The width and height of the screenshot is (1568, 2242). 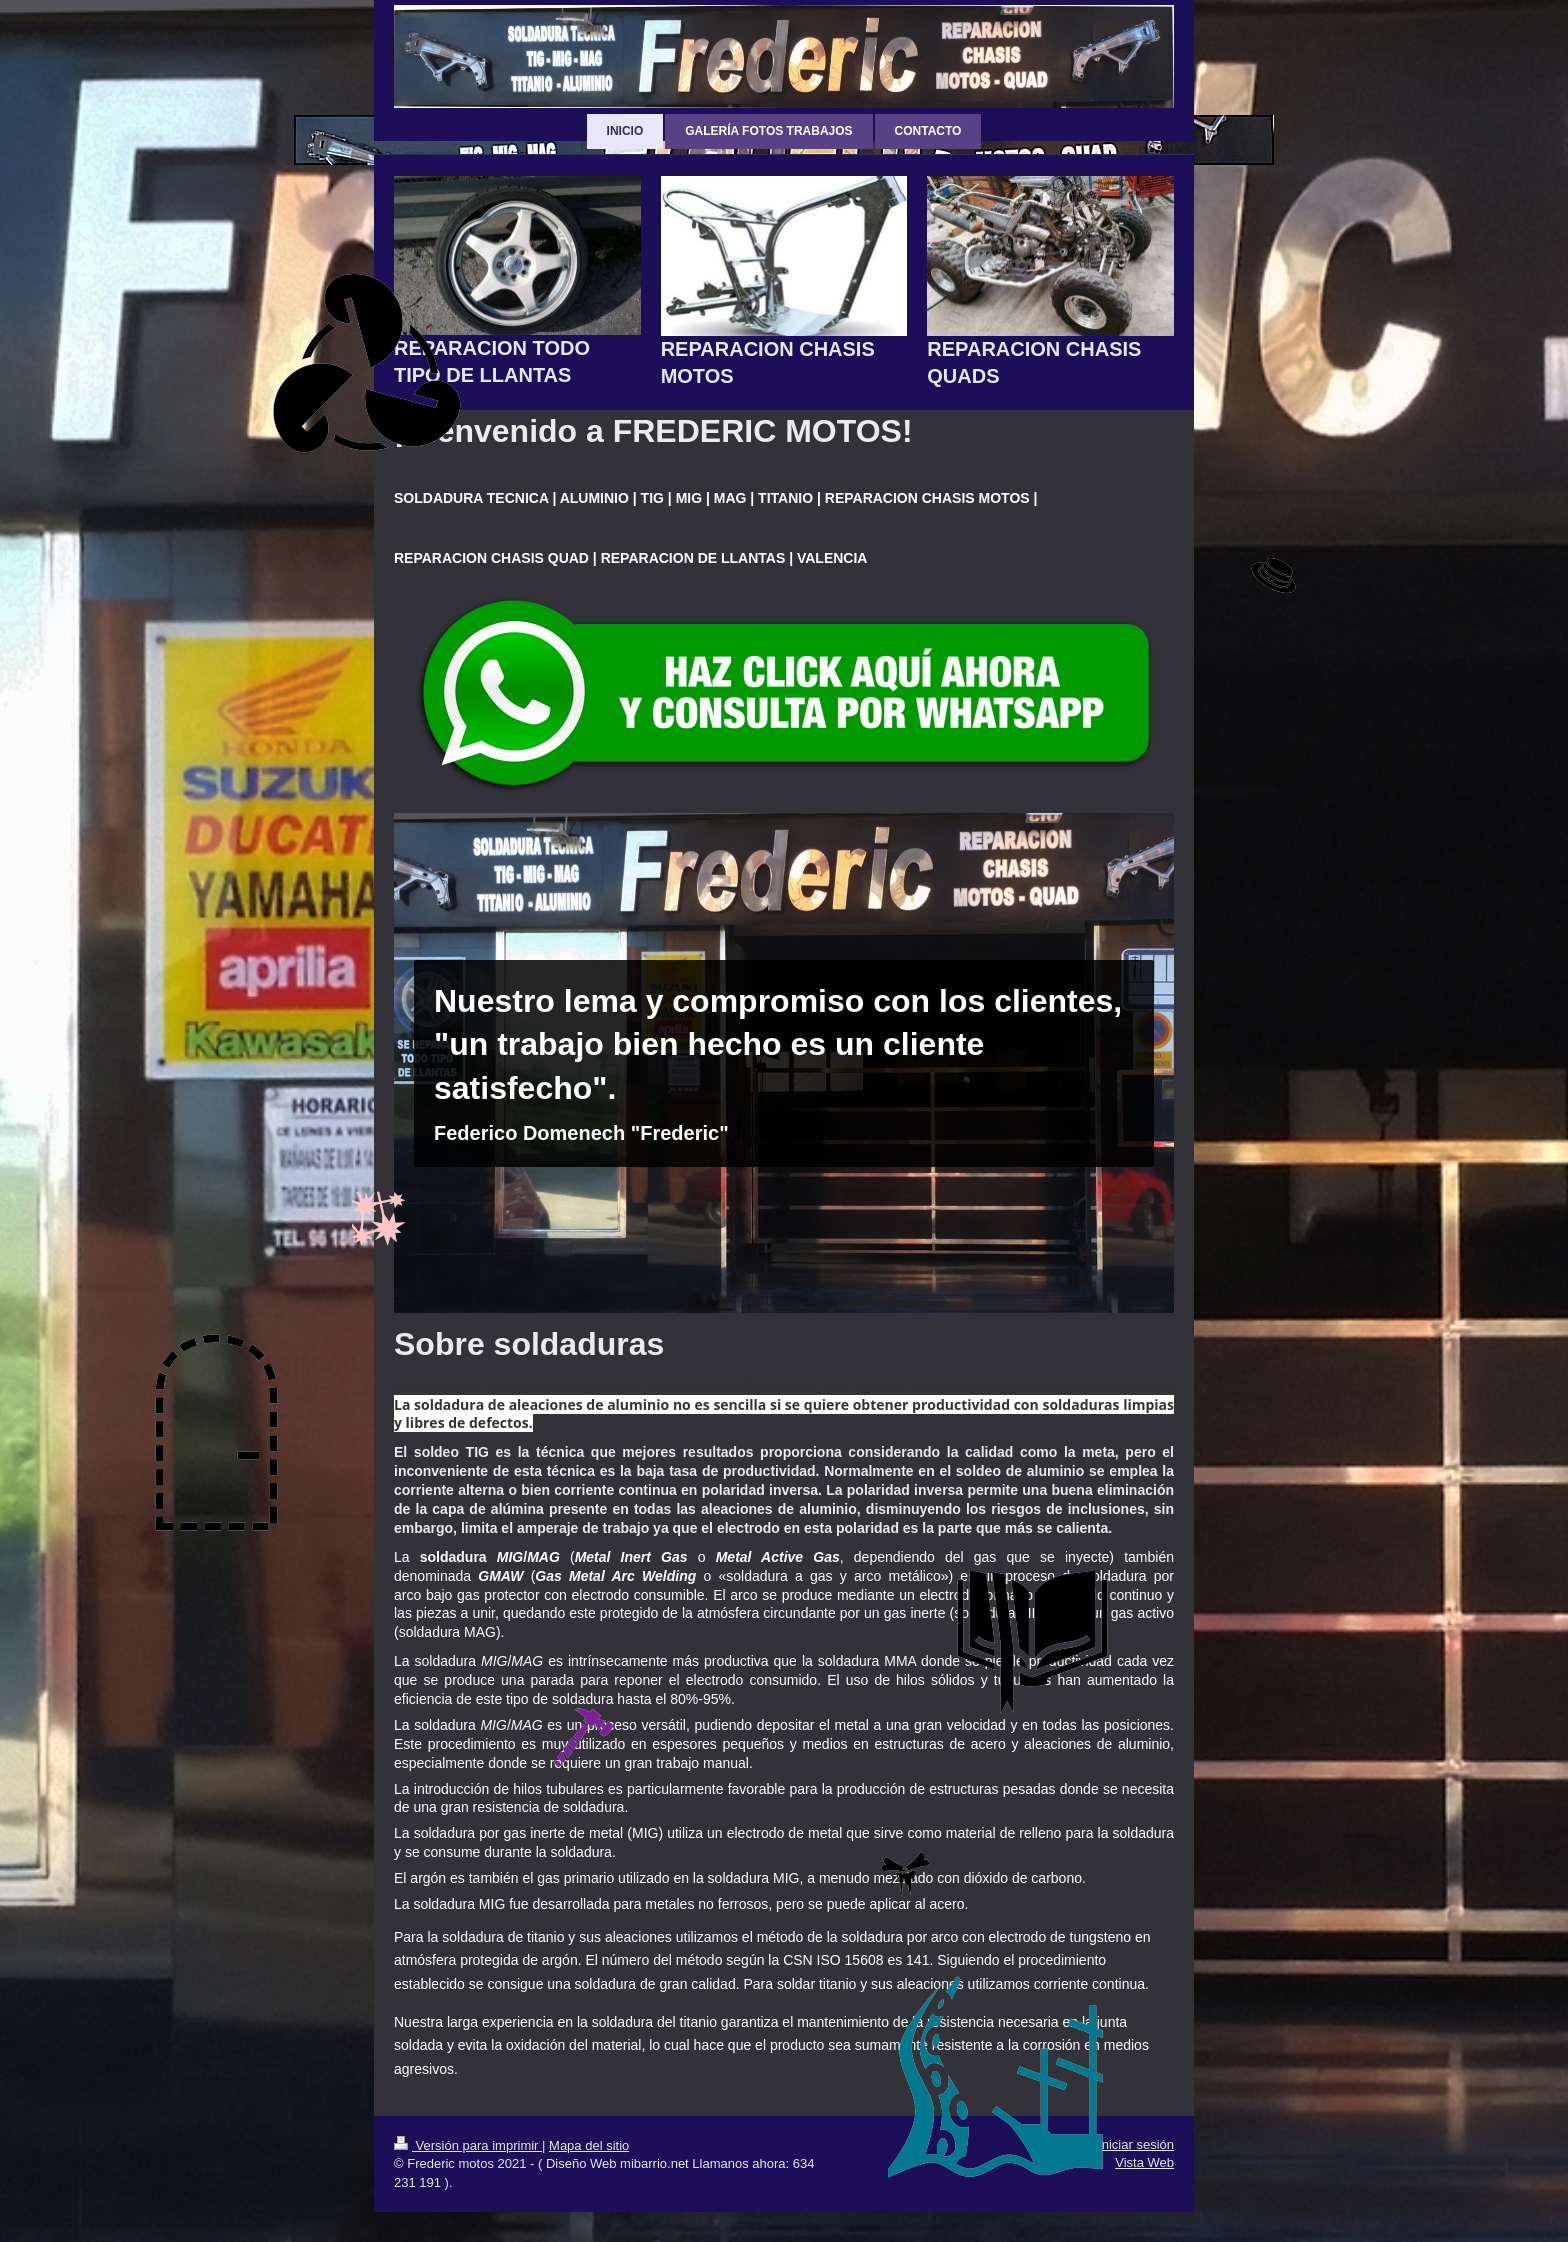 I want to click on activate a life-drain or vampiric ability, so click(x=905, y=1874).